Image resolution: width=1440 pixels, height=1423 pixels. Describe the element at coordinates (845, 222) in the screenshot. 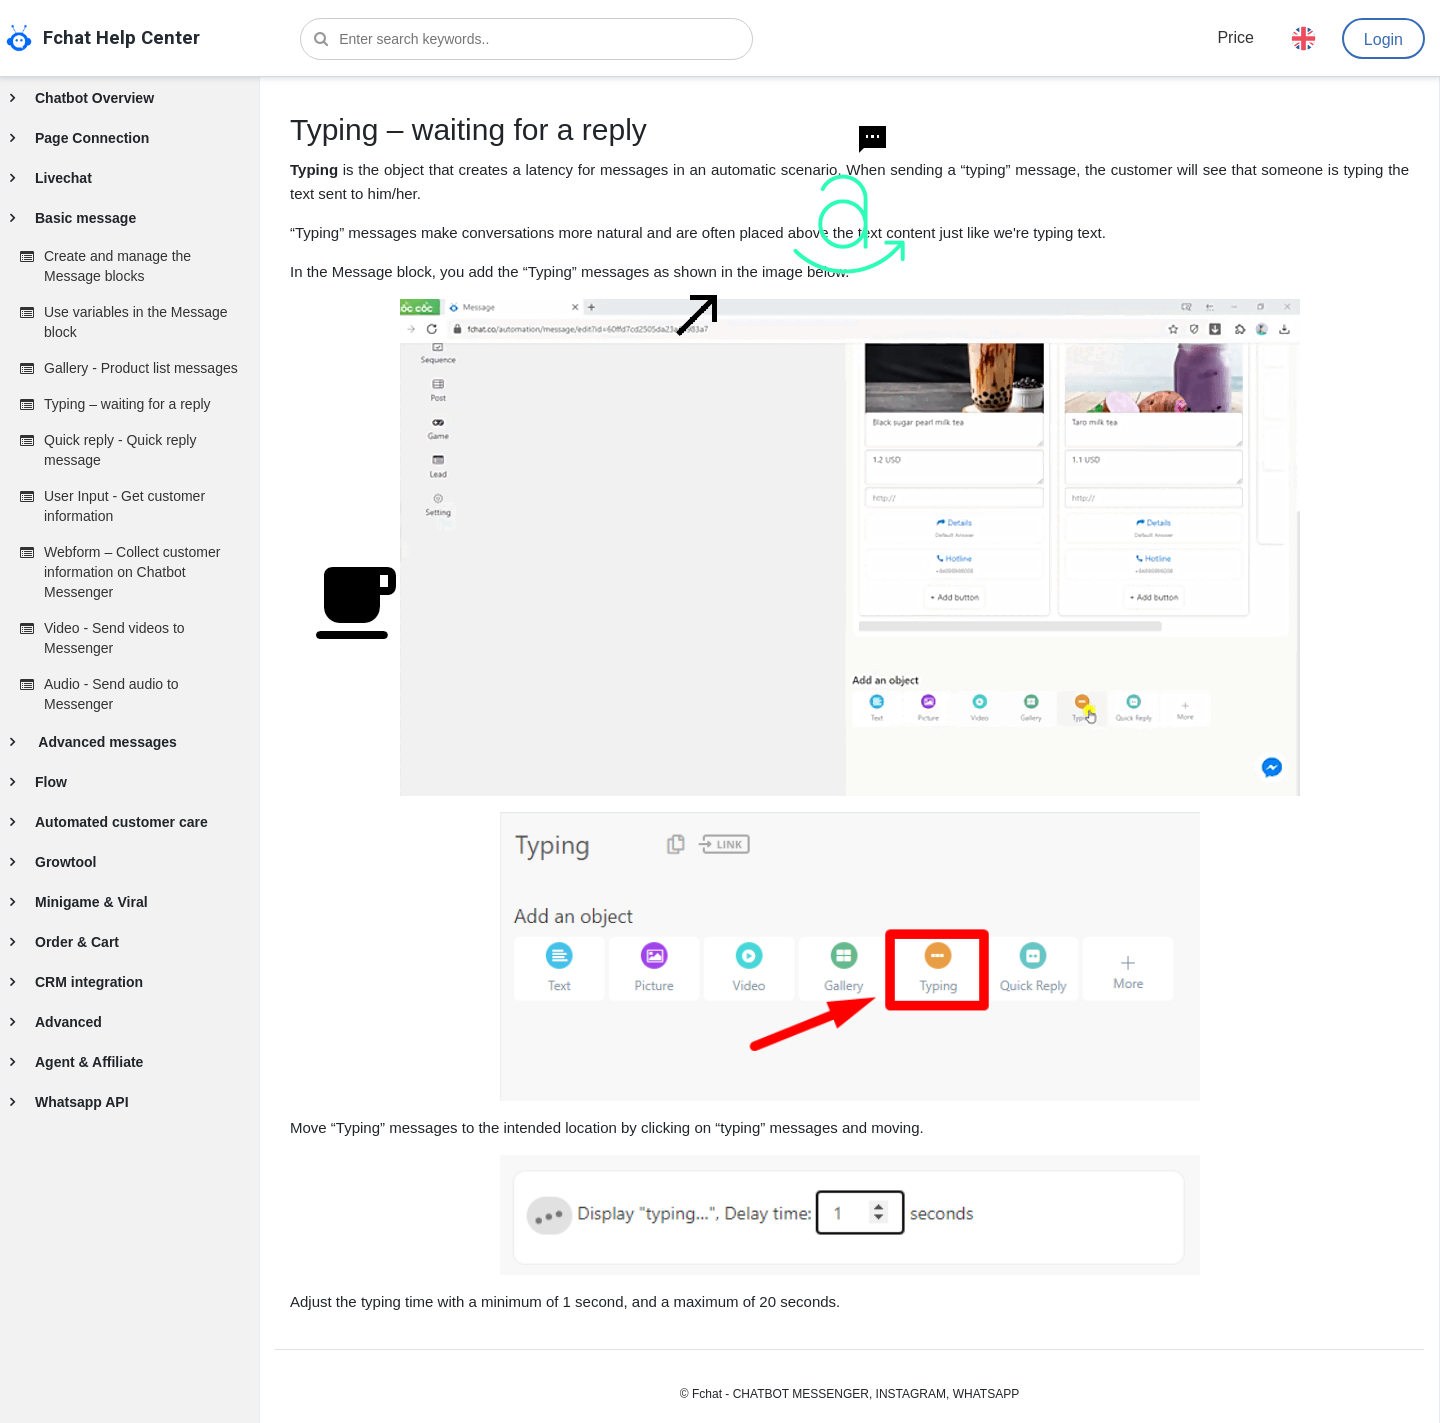

I see `visit amazon.com` at that location.